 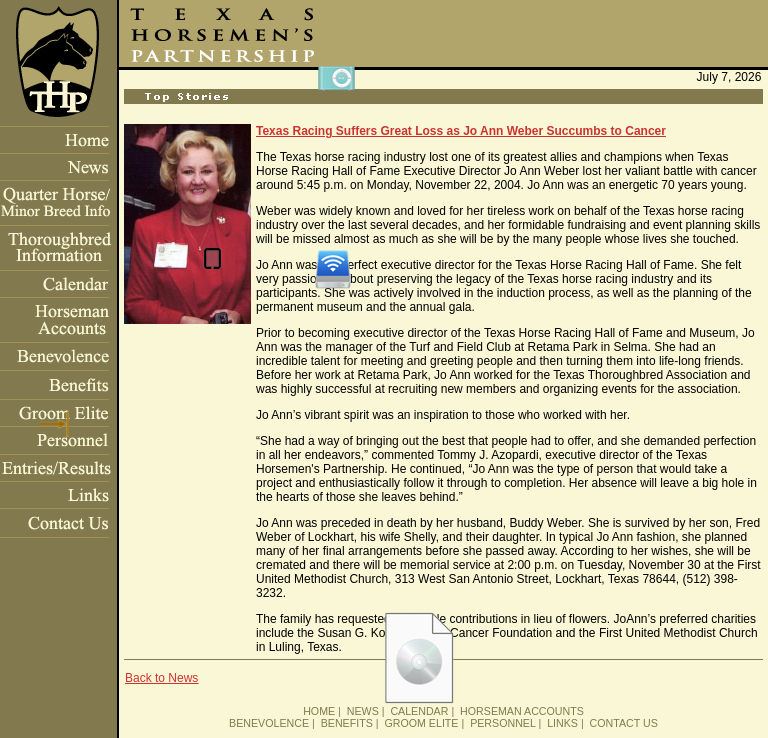 I want to click on iPod shuffle device connected, so click(x=336, y=71).